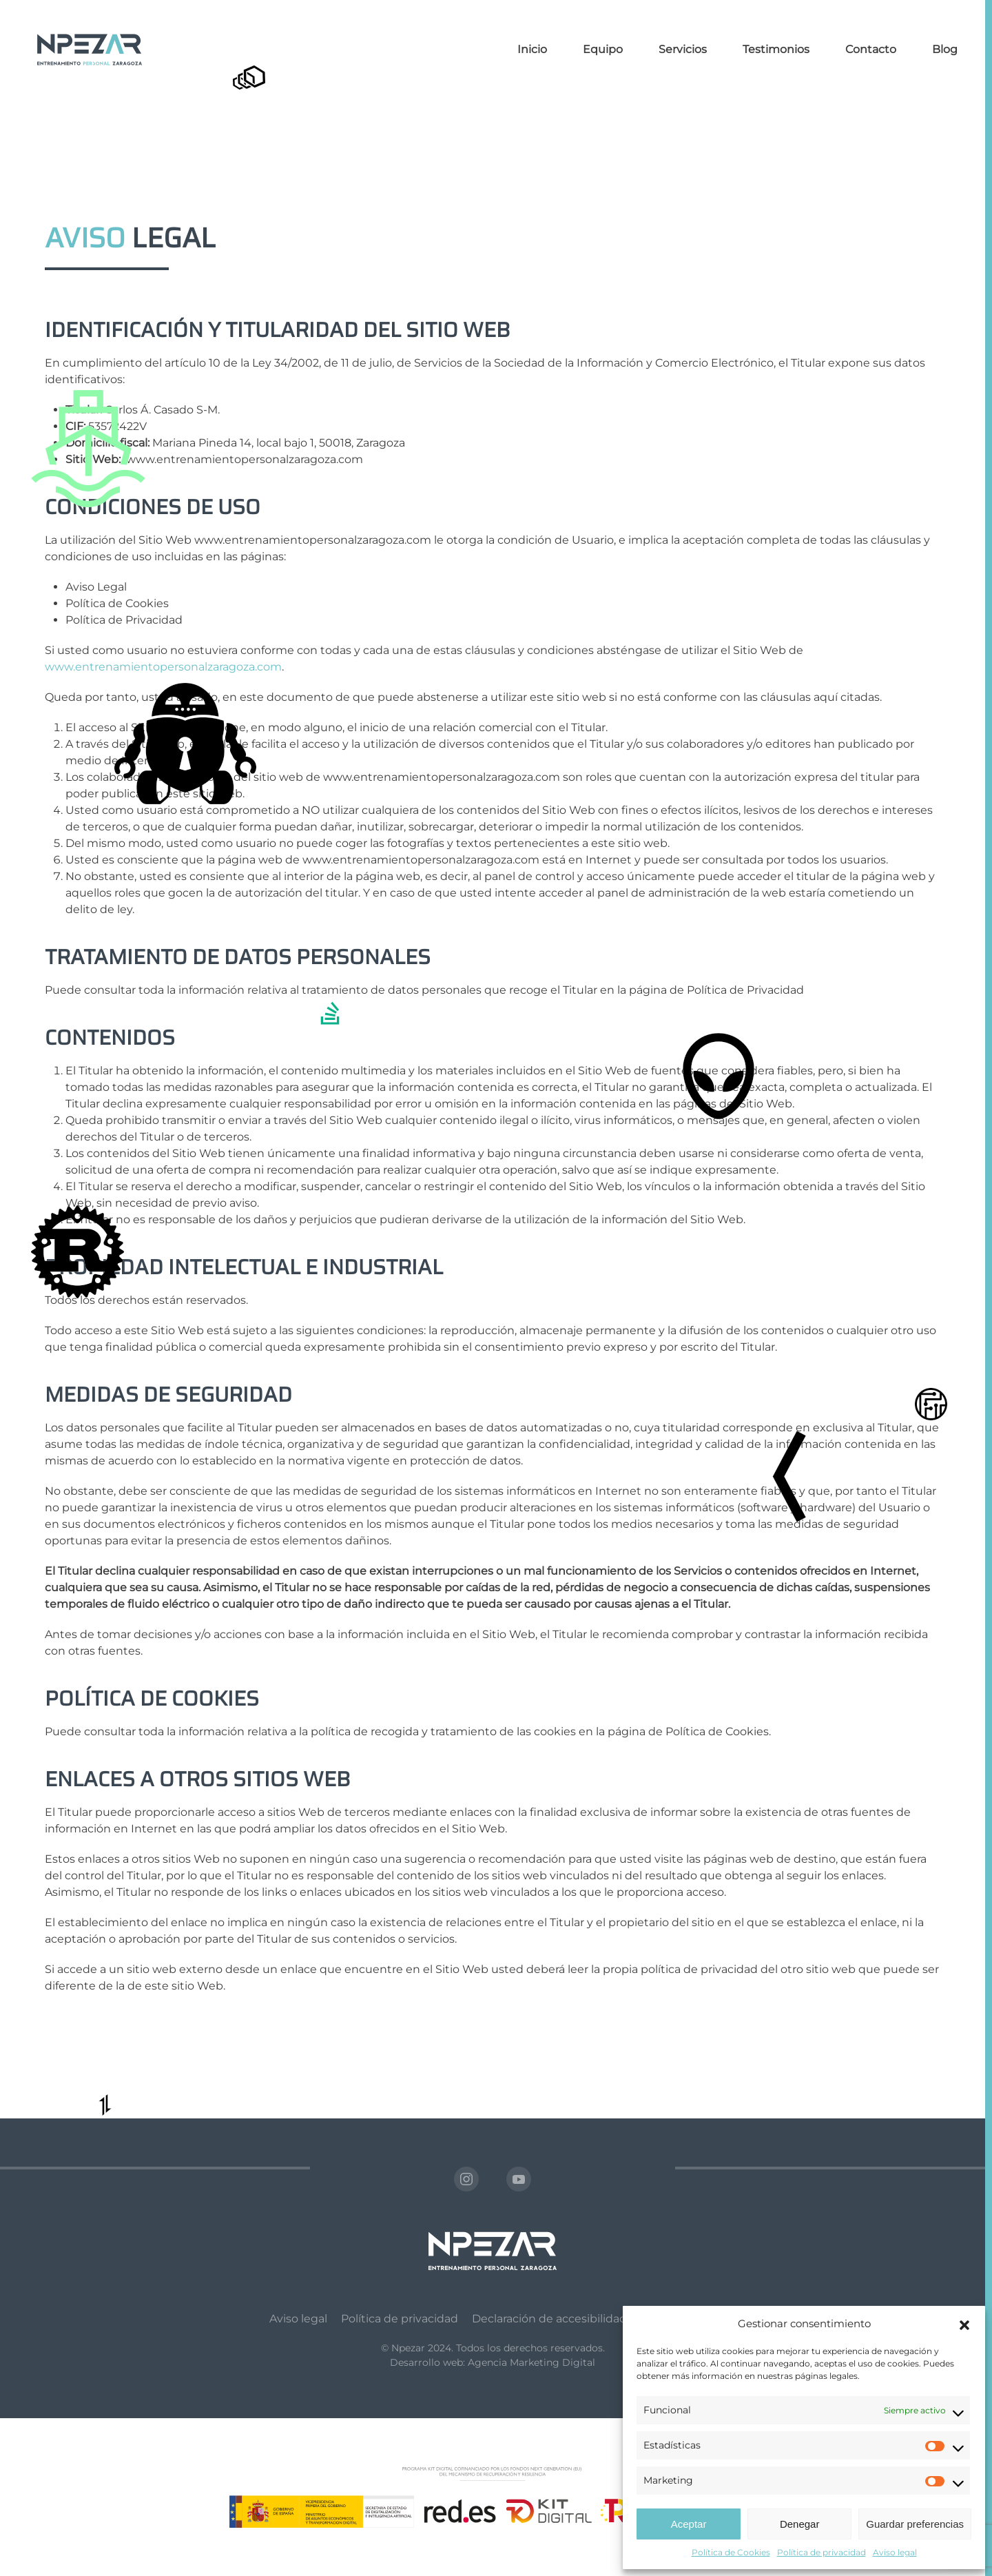 This screenshot has width=992, height=2576. I want to click on visit stack overflow website, so click(330, 1013).